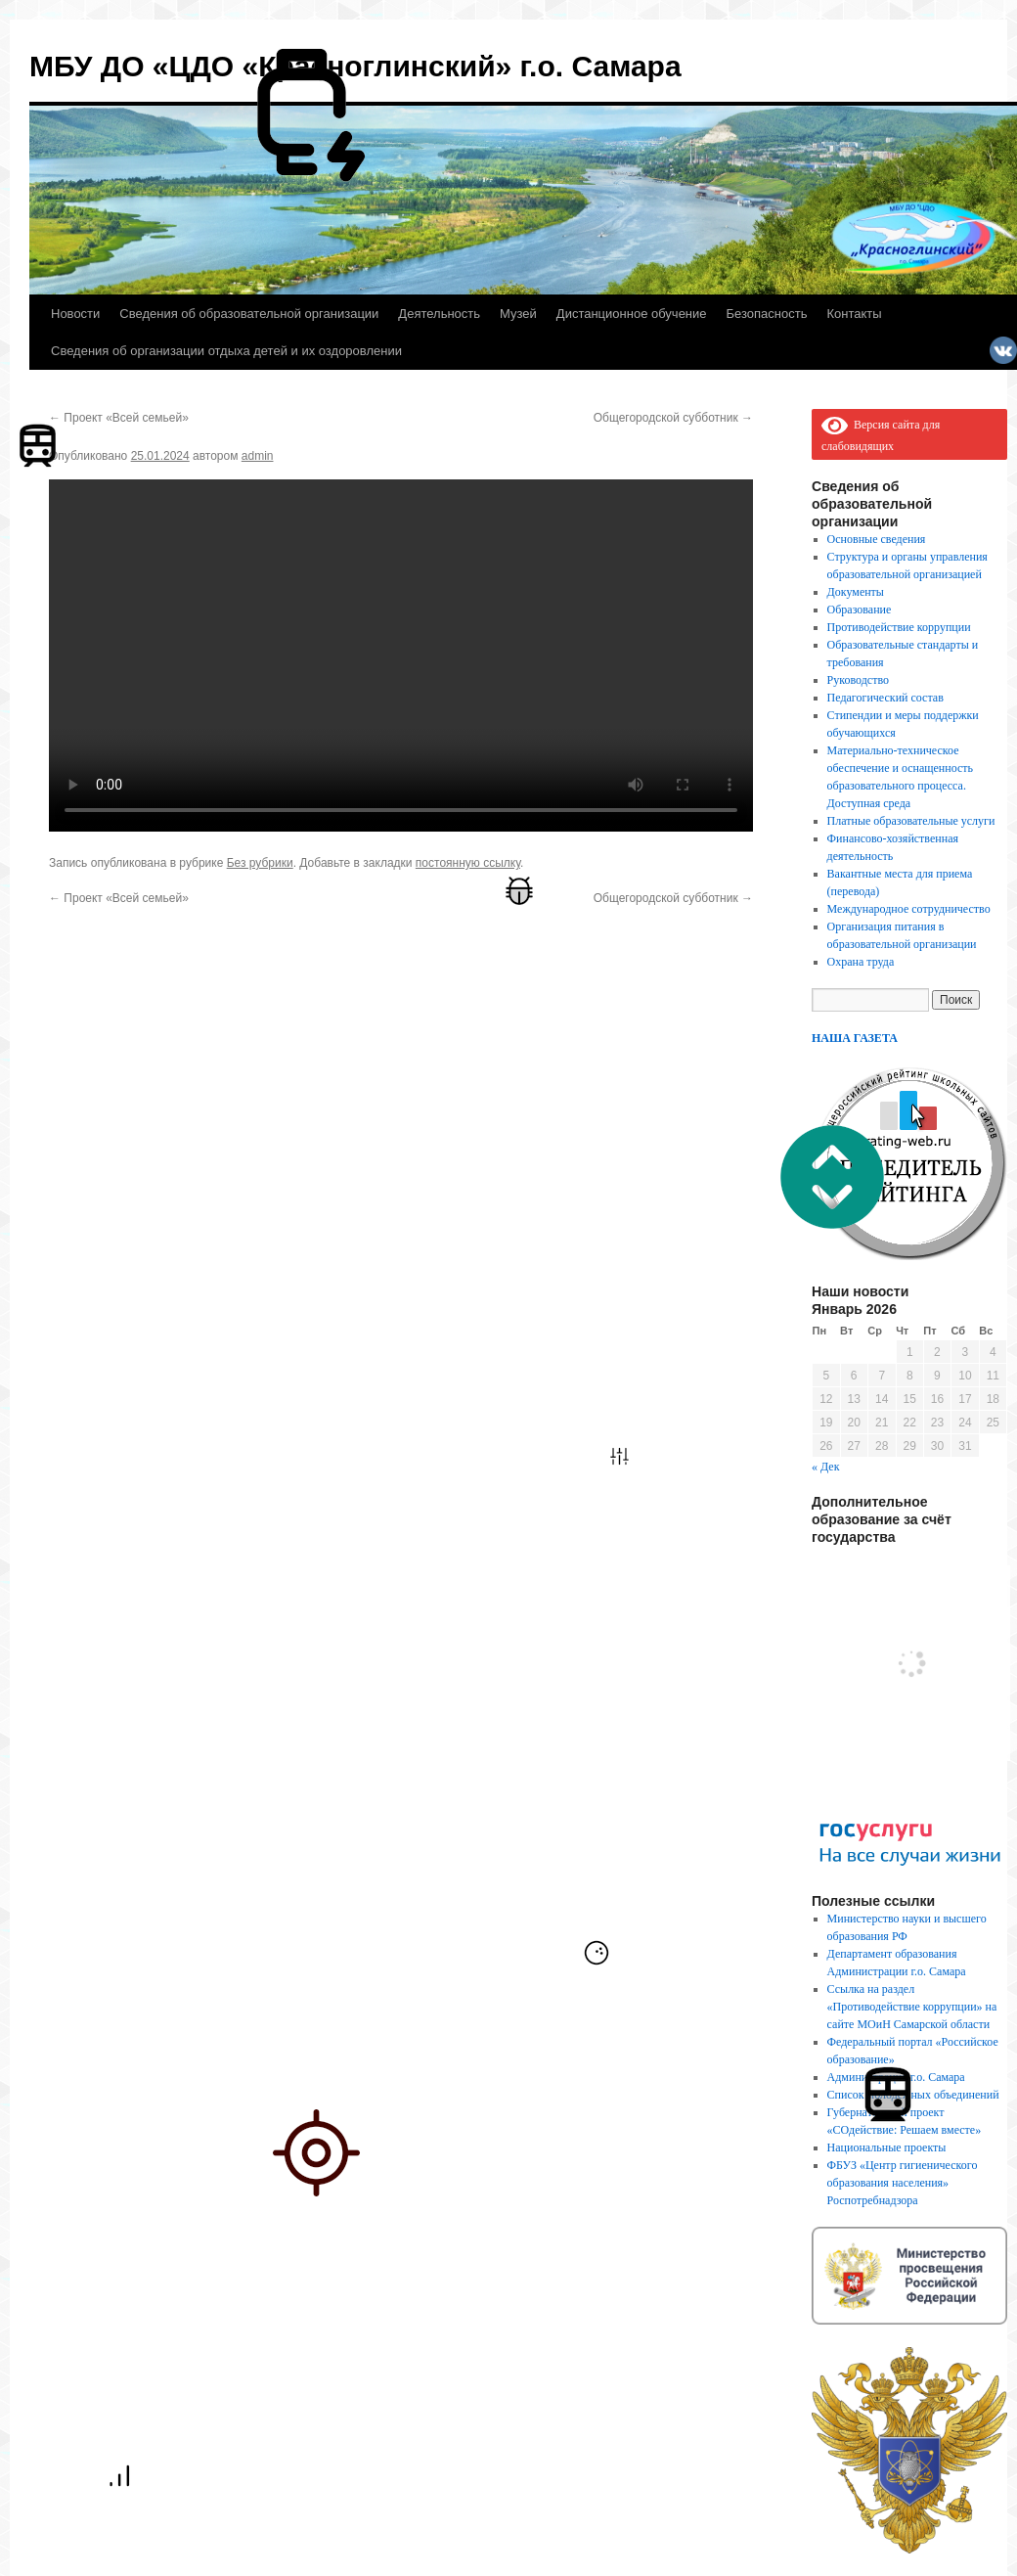 This screenshot has width=1017, height=2576. What do you see at coordinates (619, 1456) in the screenshot?
I see `adjust settings or preferences` at bounding box center [619, 1456].